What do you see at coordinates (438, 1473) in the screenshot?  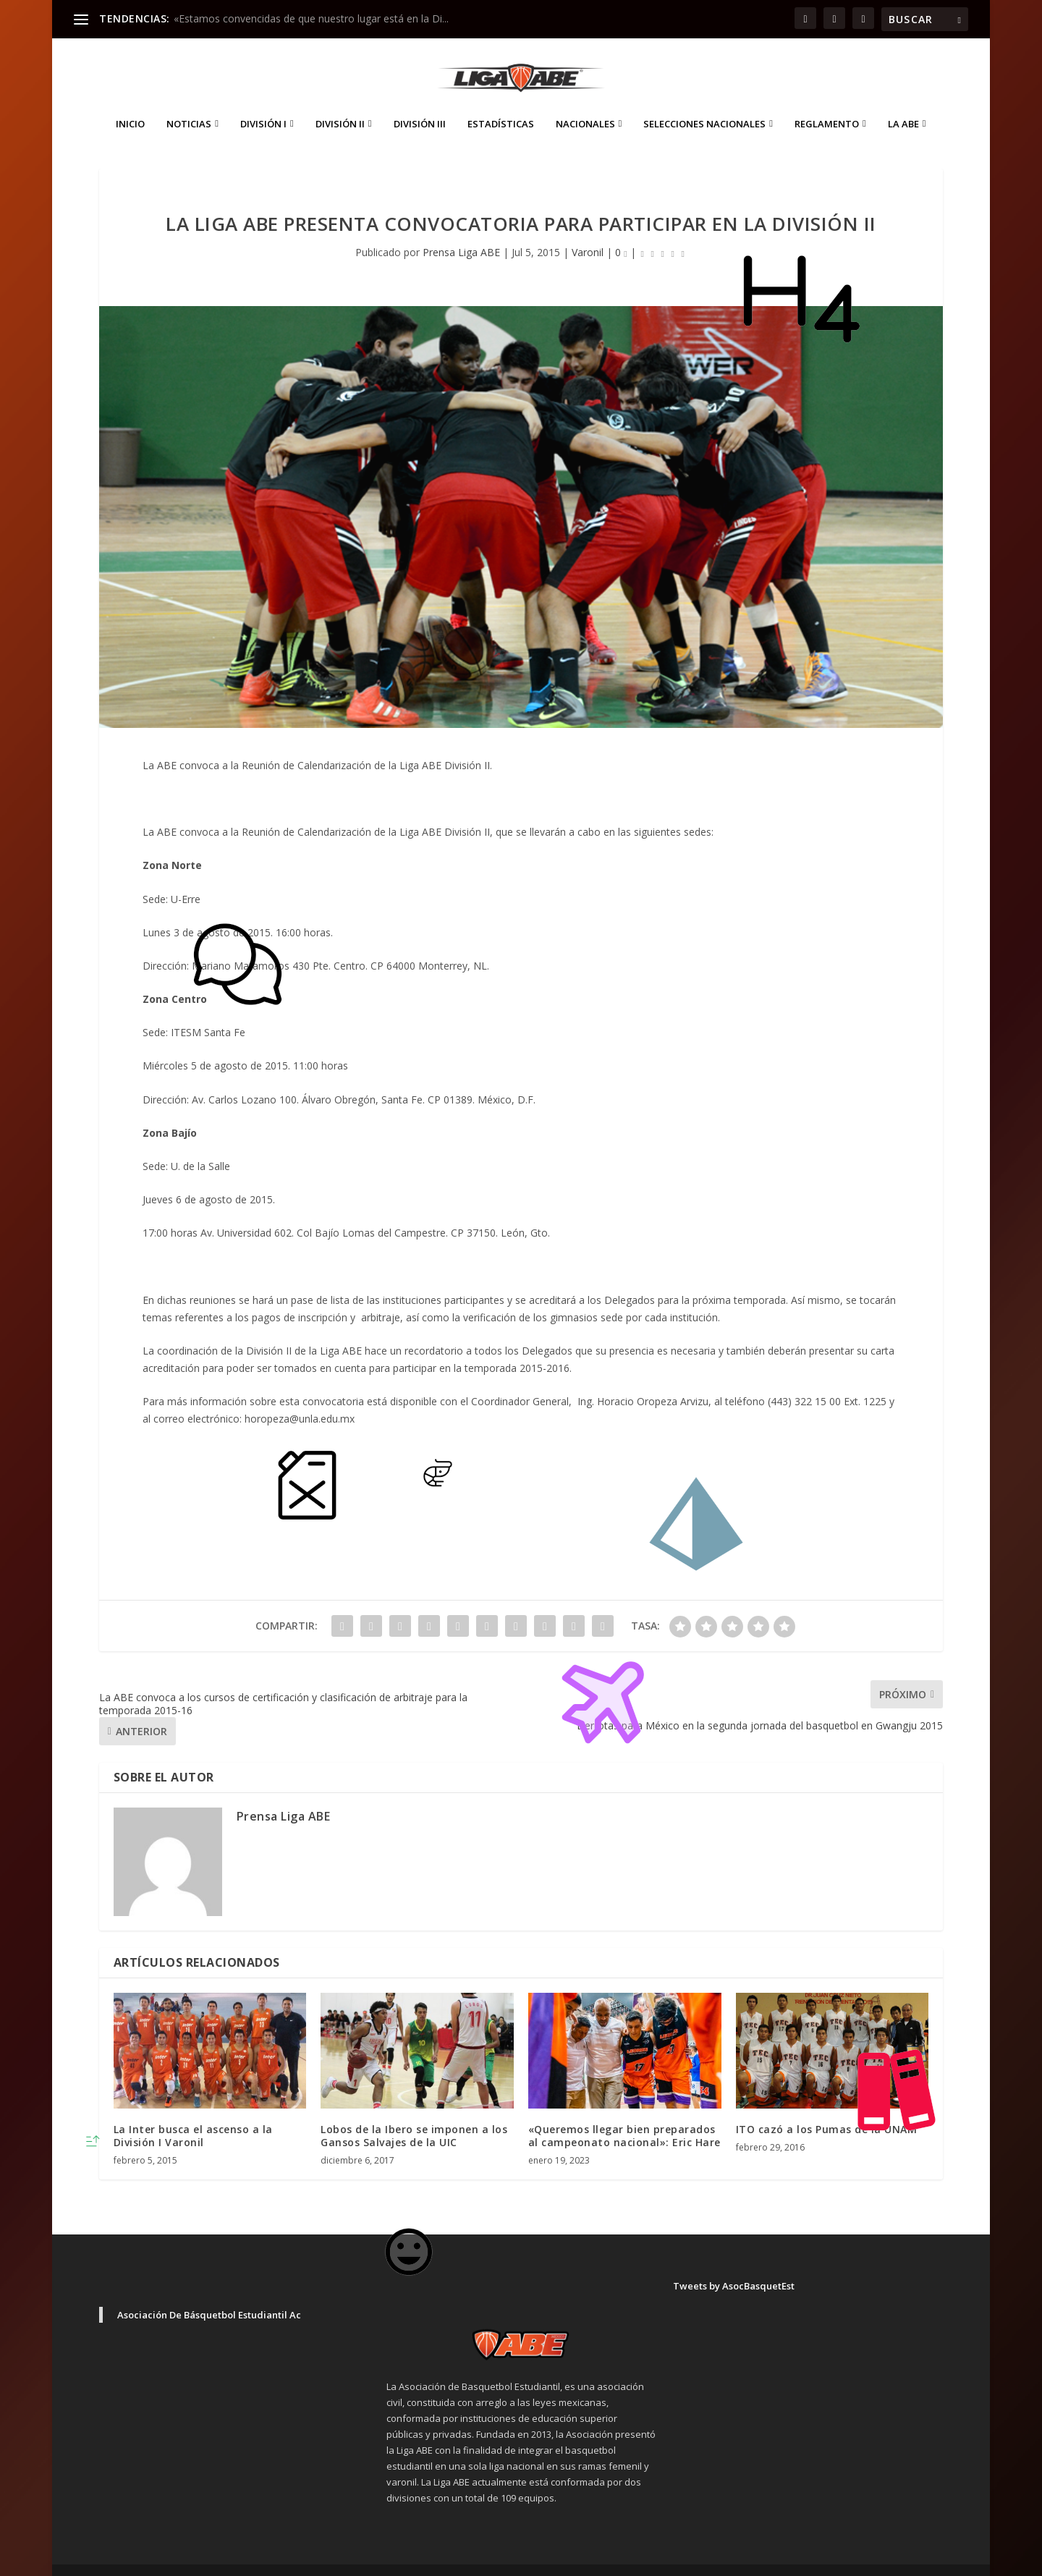 I see `indicates seafood or shrimp menu option` at bounding box center [438, 1473].